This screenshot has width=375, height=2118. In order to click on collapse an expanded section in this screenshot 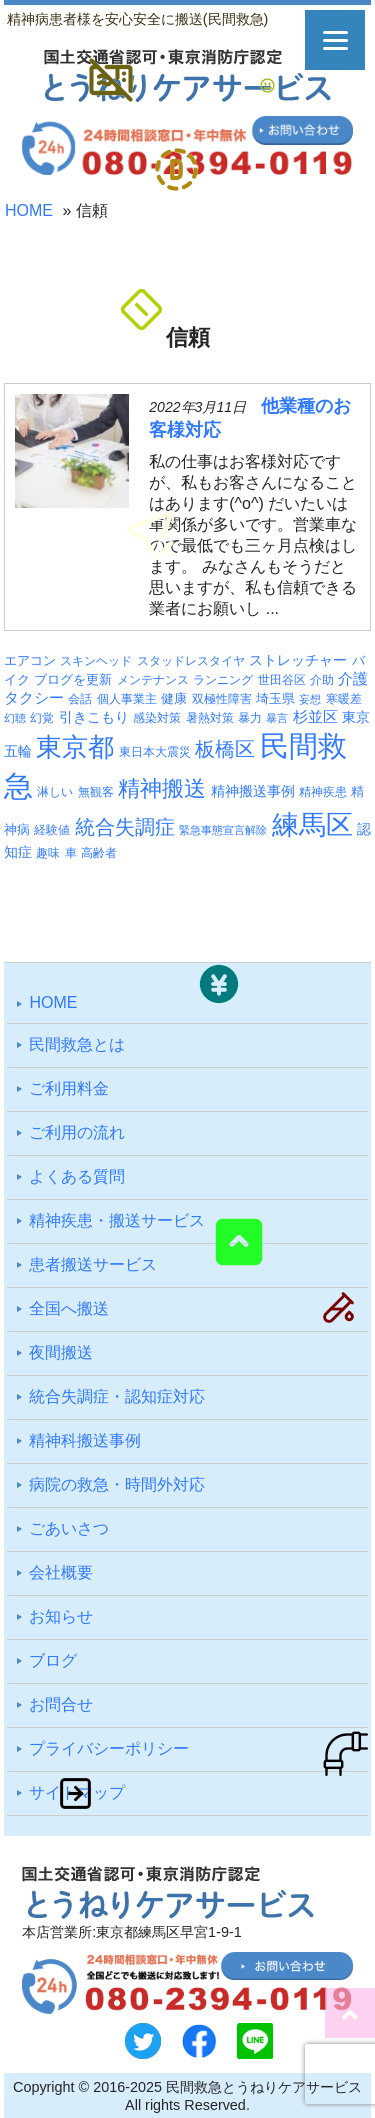, I will do `click(239, 1242)`.